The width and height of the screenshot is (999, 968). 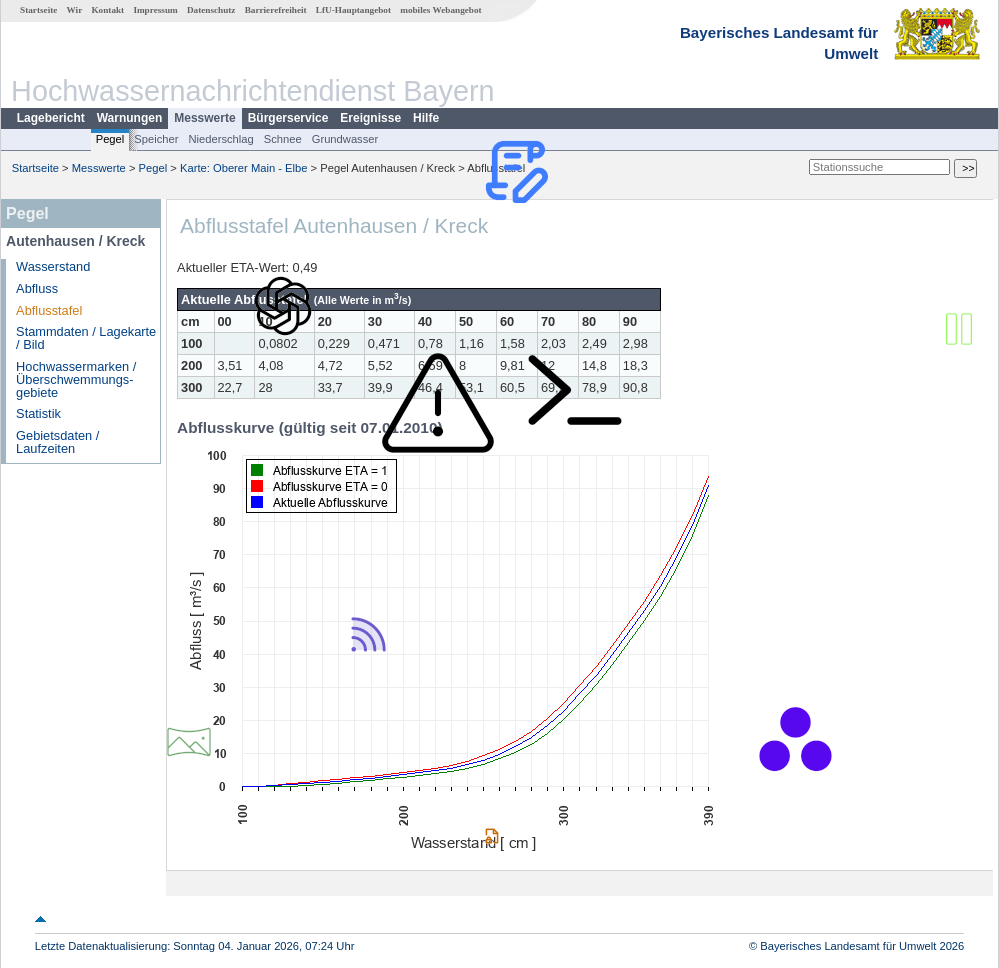 I want to click on indicates a warning or caution state, so click(x=438, y=405).